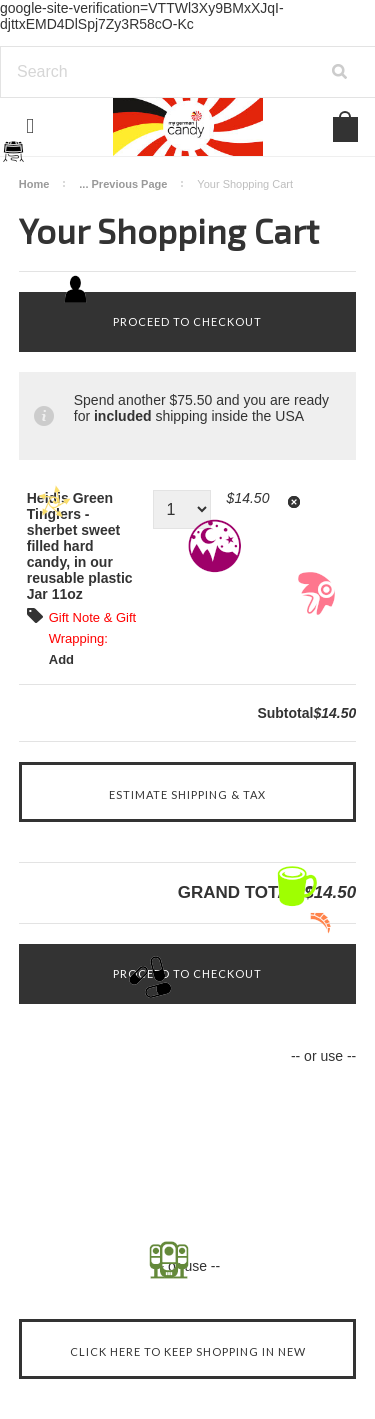 The image size is (375, 1419). Describe the element at coordinates (295, 885) in the screenshot. I see `access a café or coffee shop feature` at that location.